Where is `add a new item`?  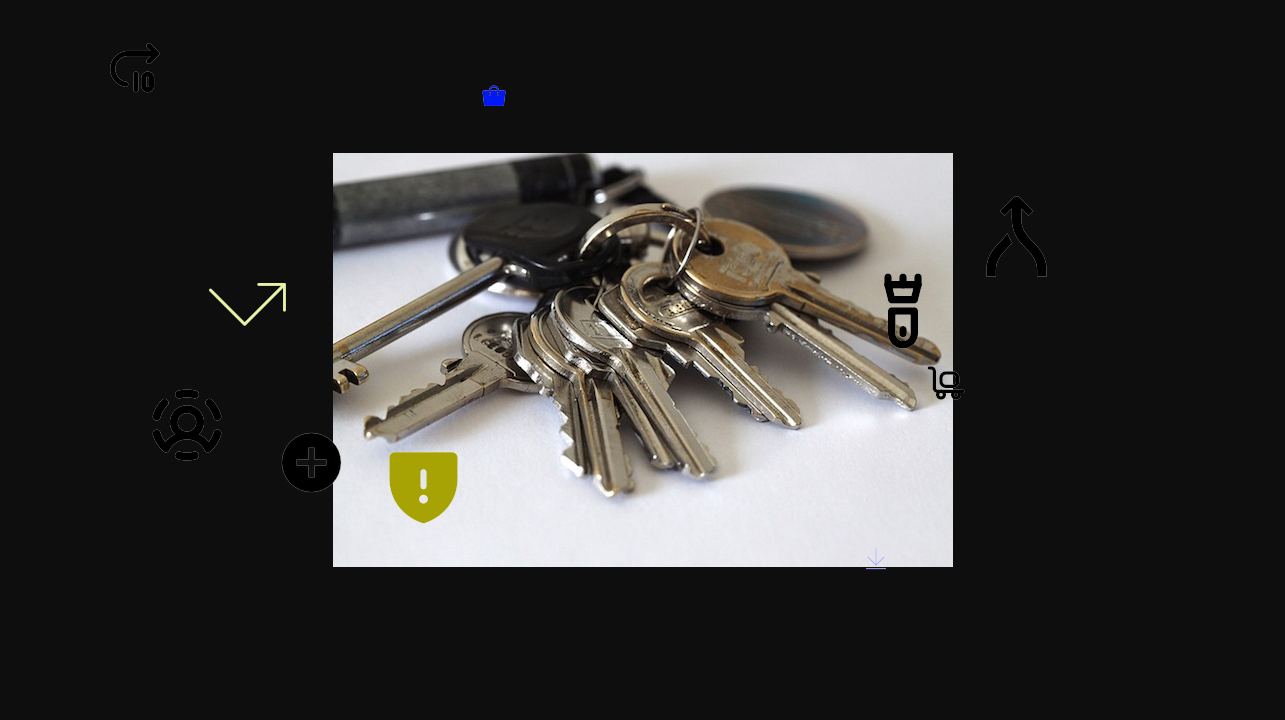 add a new item is located at coordinates (311, 462).